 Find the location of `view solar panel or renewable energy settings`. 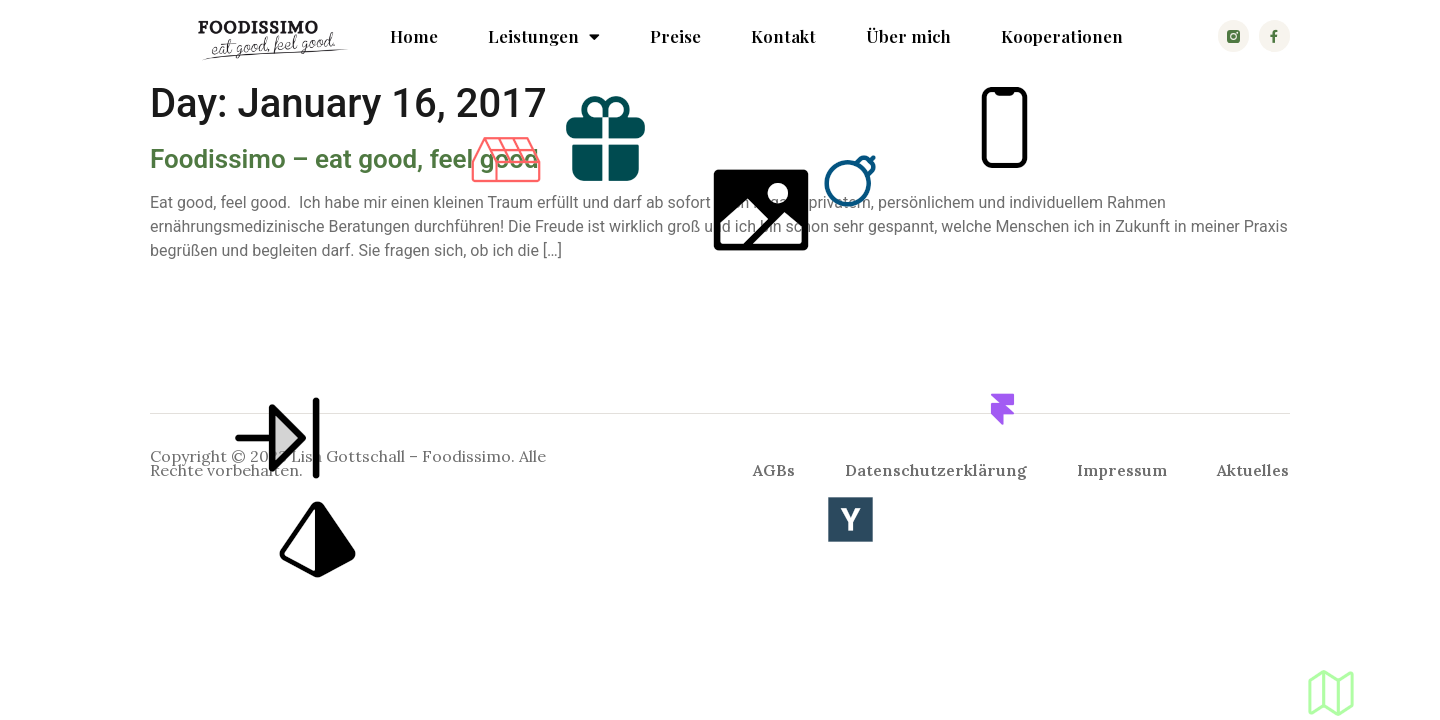

view solar panel or renewable energy settings is located at coordinates (506, 162).